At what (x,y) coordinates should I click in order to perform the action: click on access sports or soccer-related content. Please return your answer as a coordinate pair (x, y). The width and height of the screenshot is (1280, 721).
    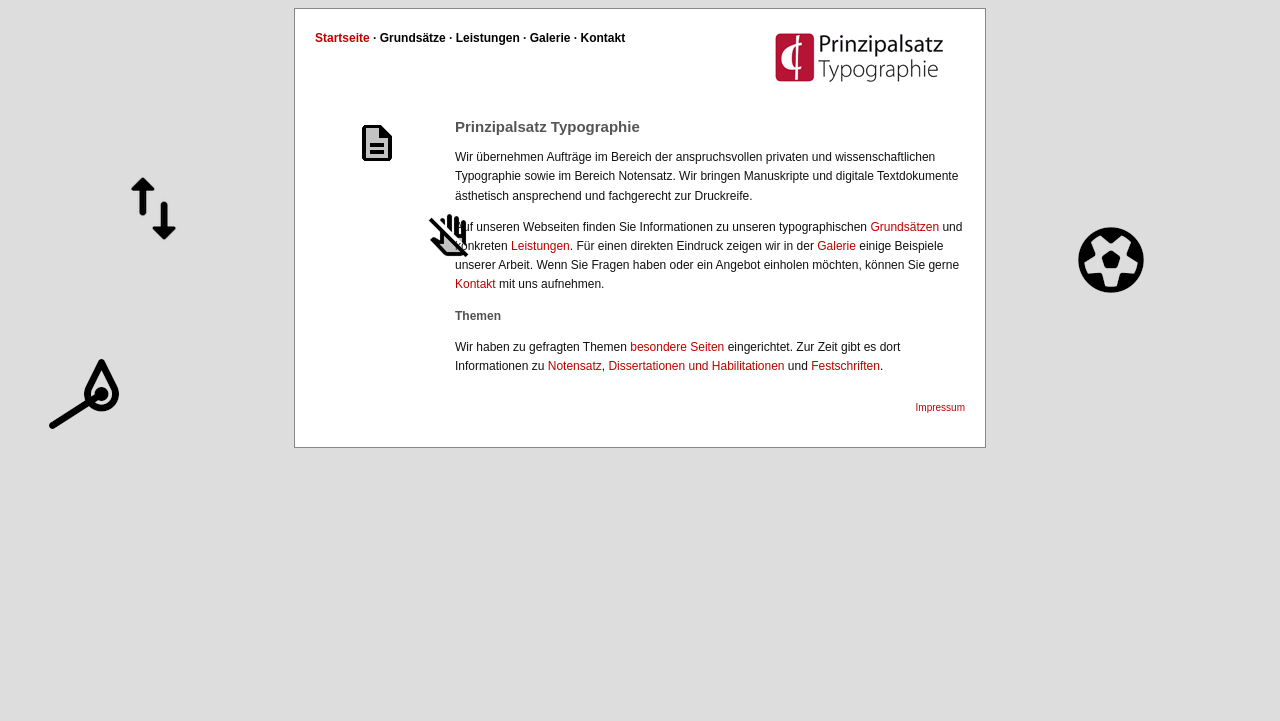
    Looking at the image, I should click on (1111, 260).